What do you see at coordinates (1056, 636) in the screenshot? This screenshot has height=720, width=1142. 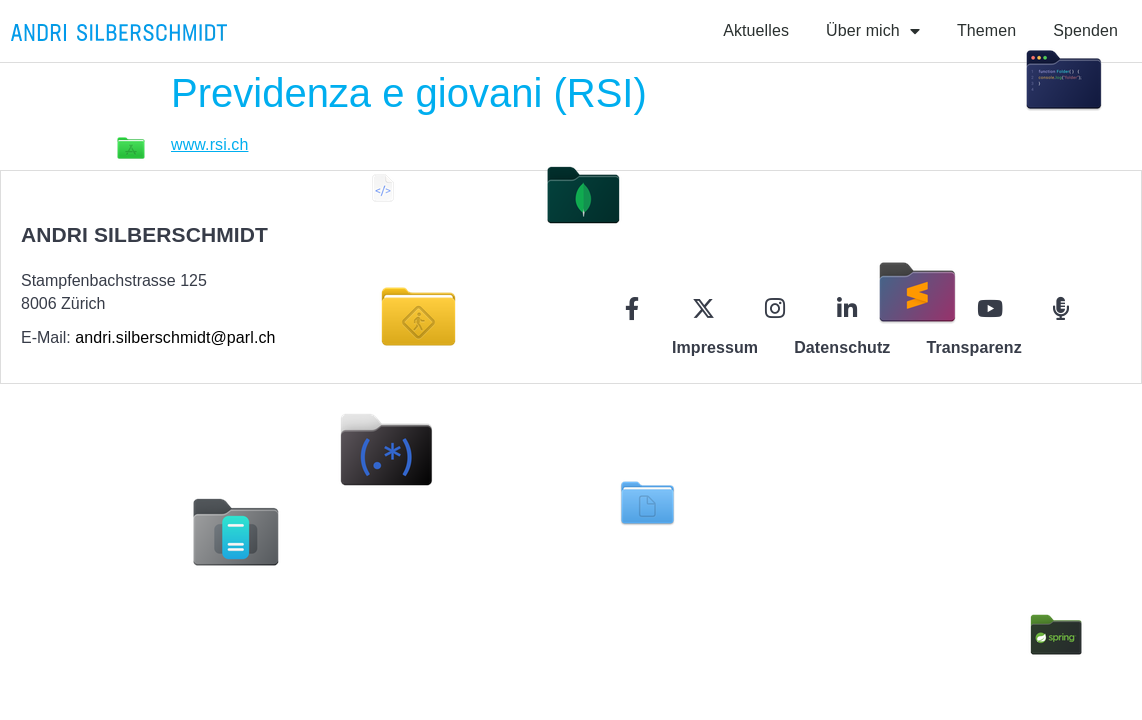 I see `open spring framework project folder` at bounding box center [1056, 636].